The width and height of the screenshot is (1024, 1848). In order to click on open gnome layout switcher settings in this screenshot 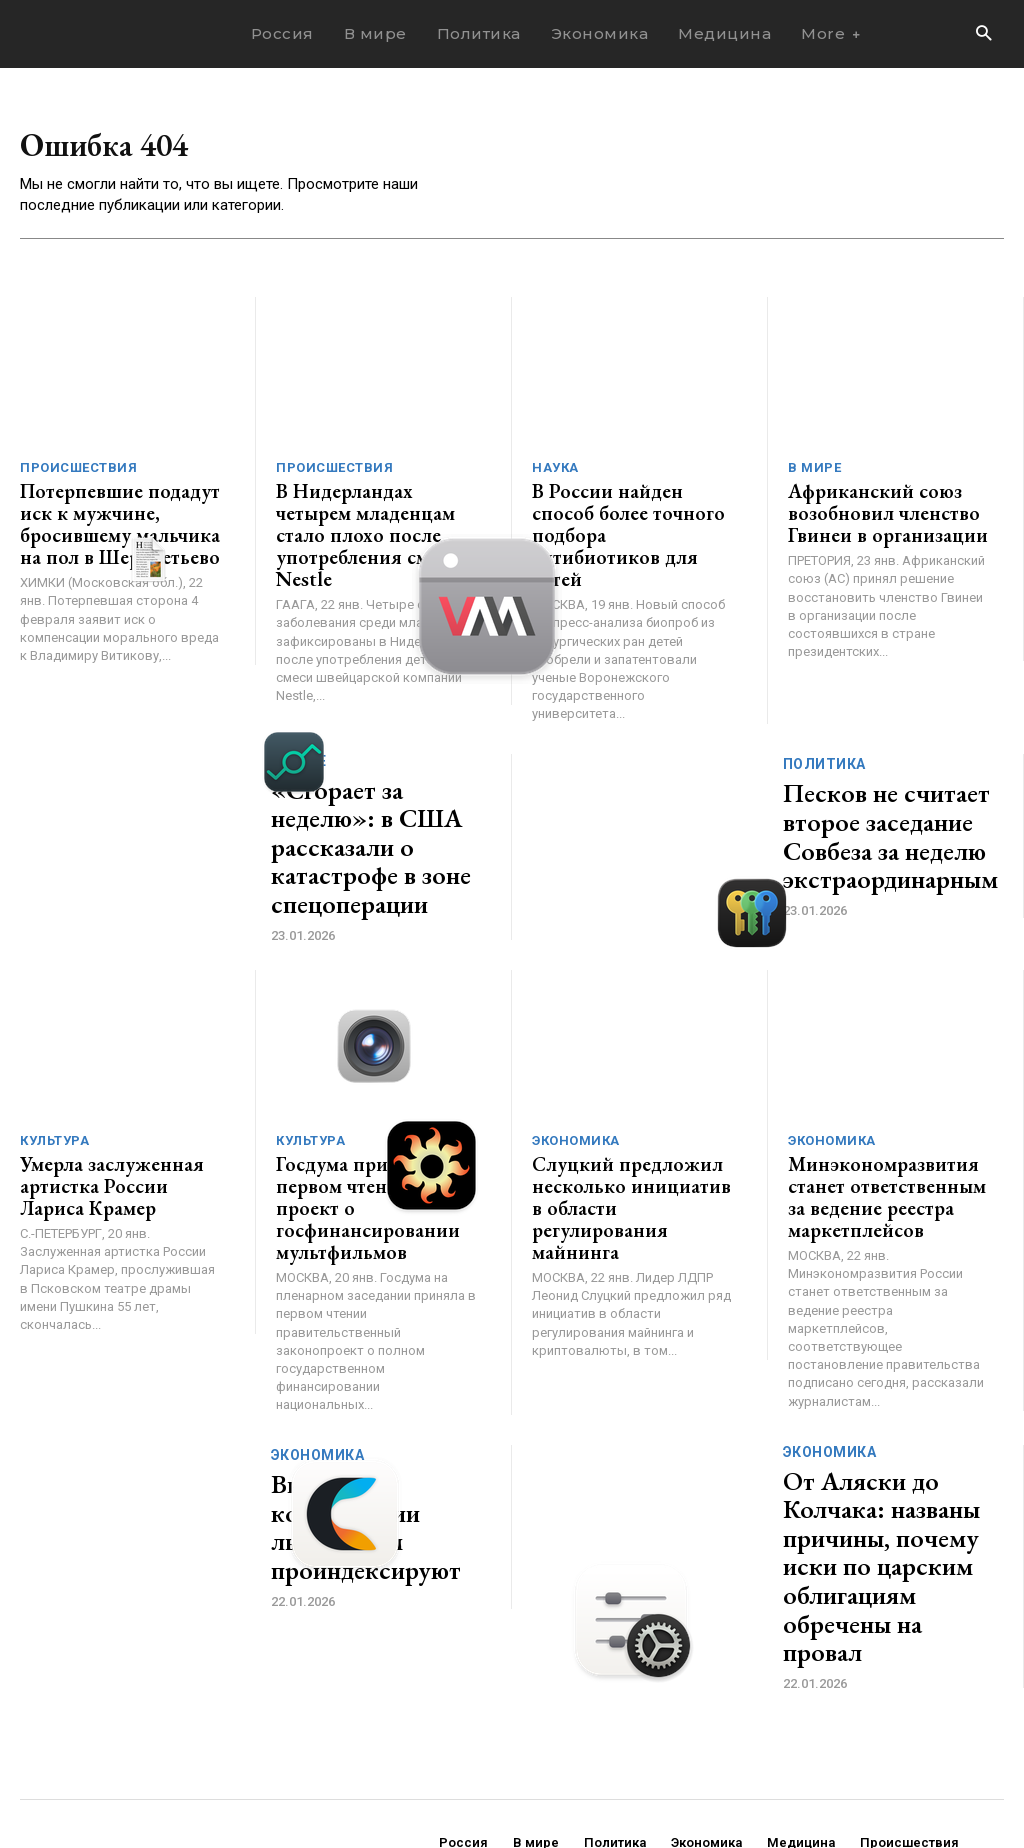, I will do `click(294, 762)`.